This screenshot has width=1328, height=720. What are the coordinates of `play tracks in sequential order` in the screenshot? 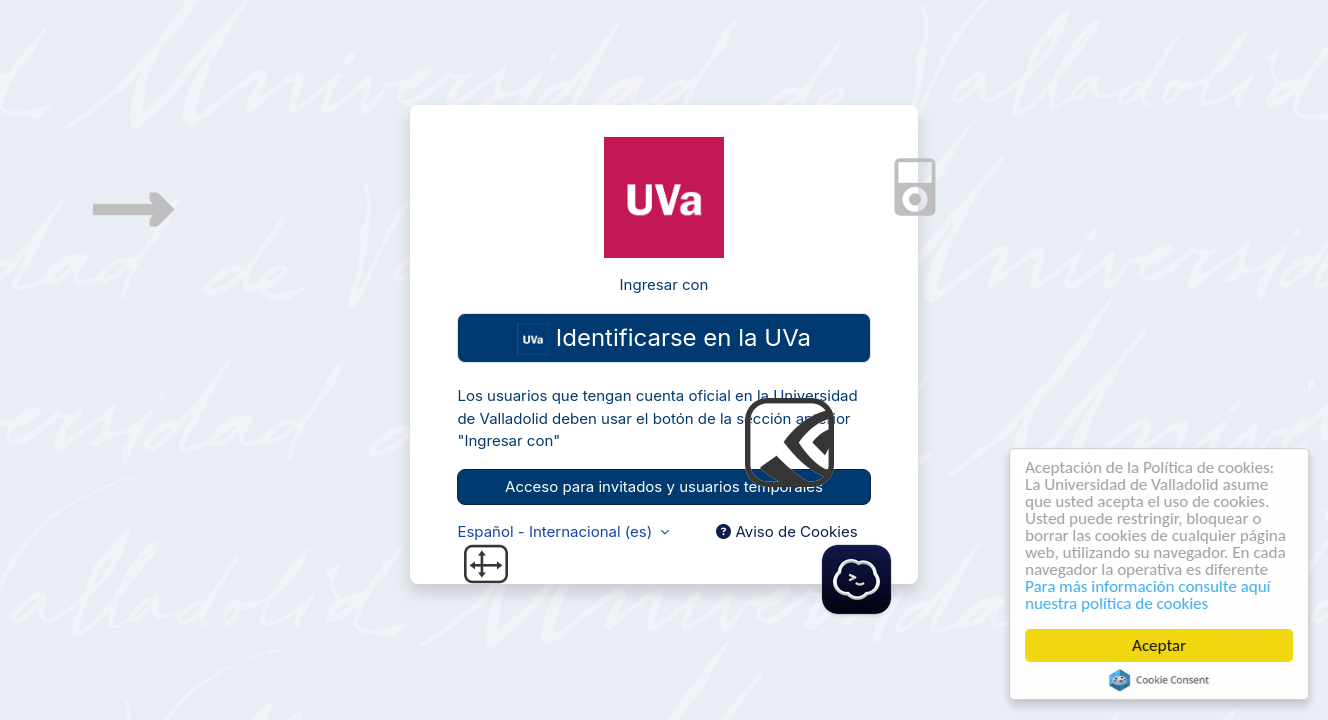 It's located at (132, 209).